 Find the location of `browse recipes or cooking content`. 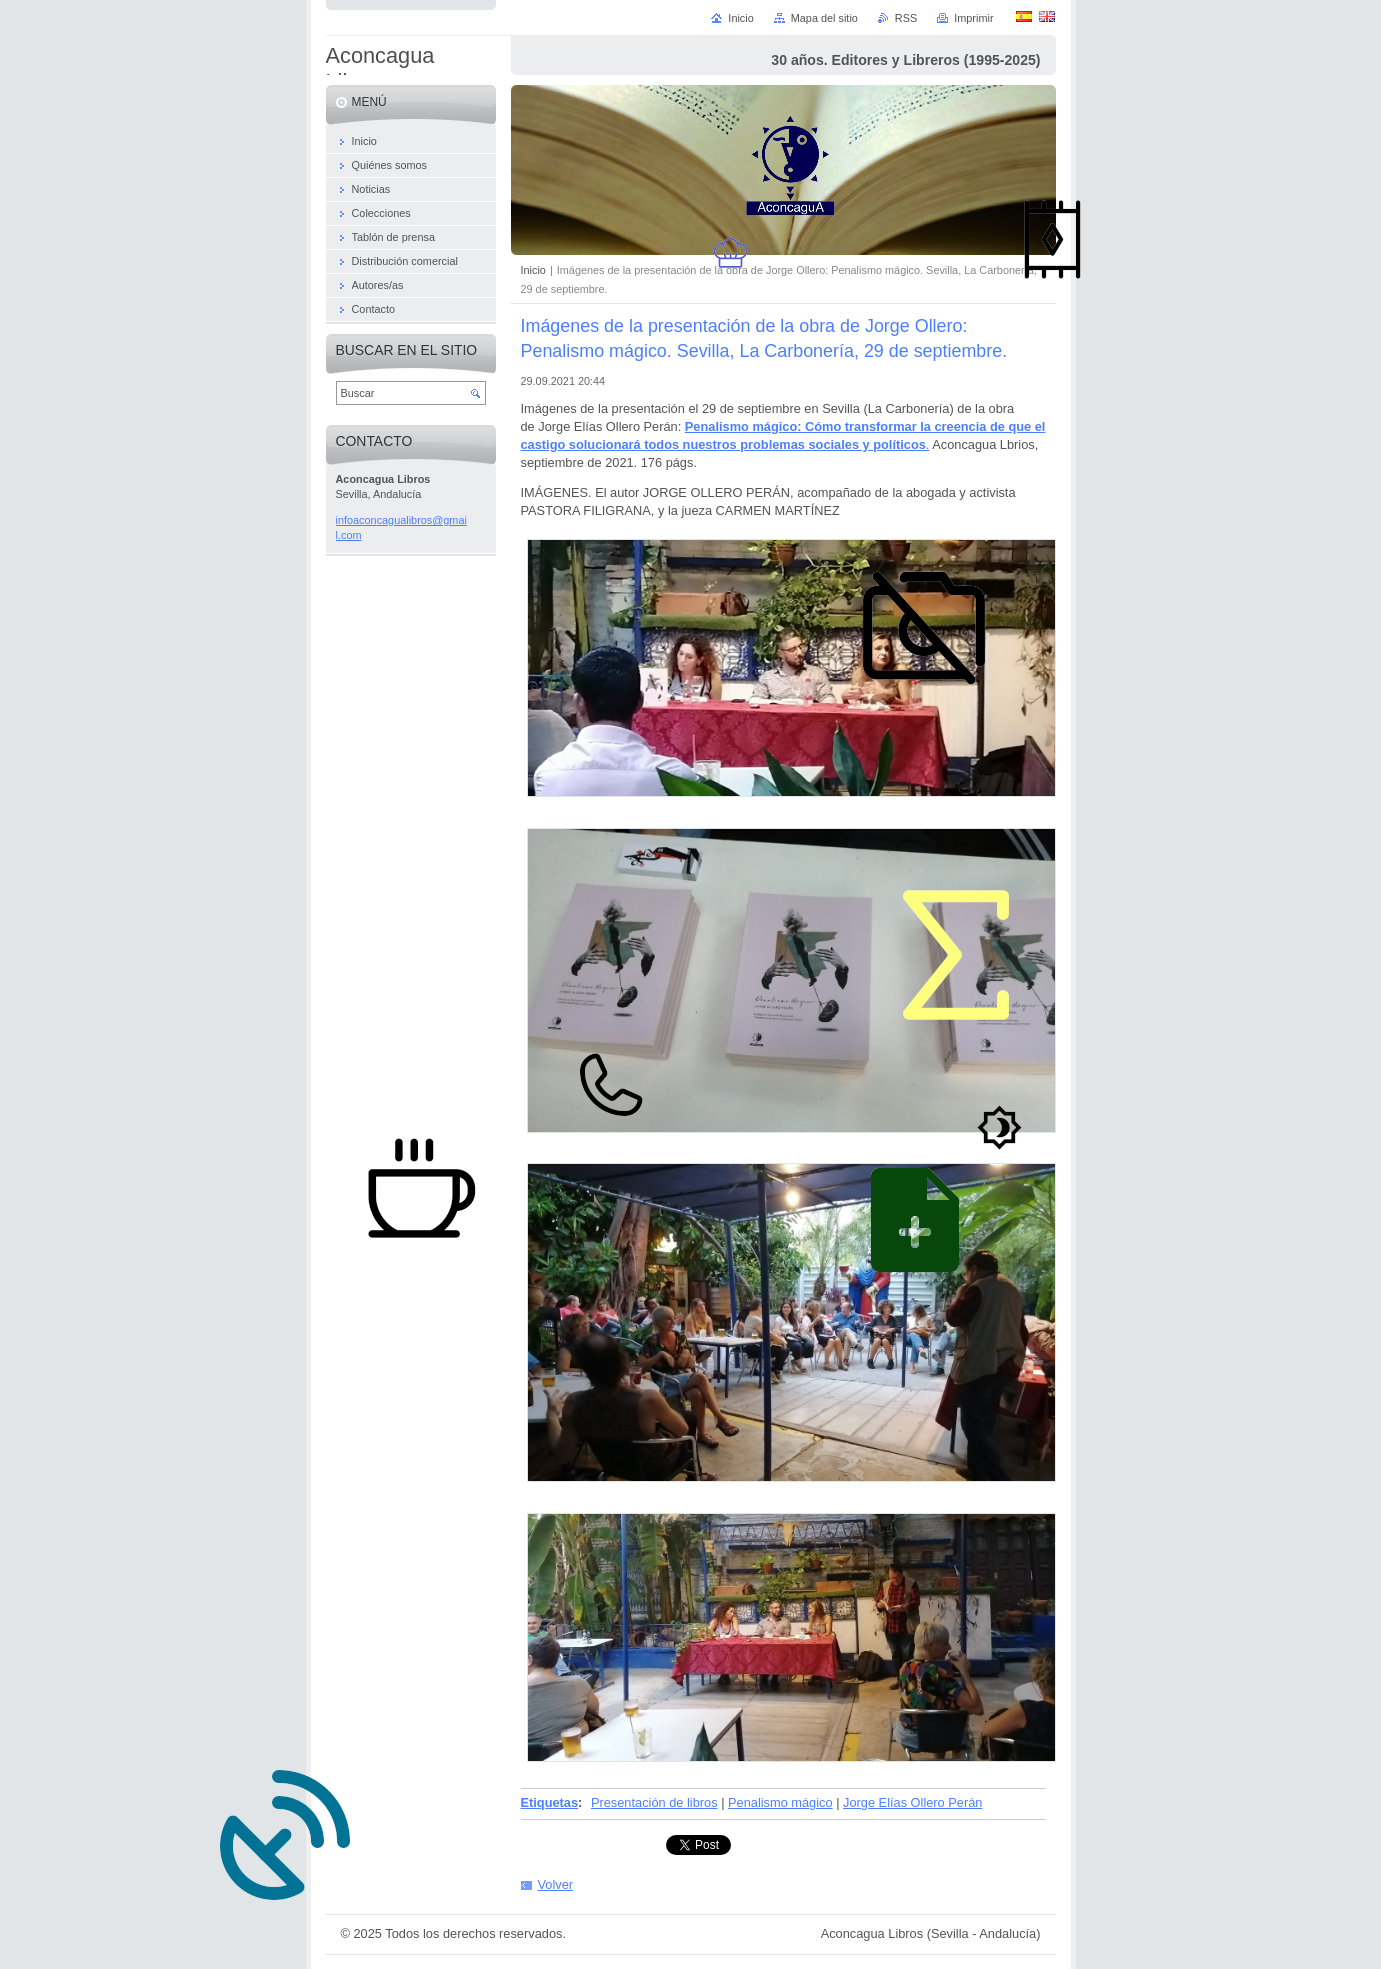

browse recipes or cooking content is located at coordinates (730, 253).